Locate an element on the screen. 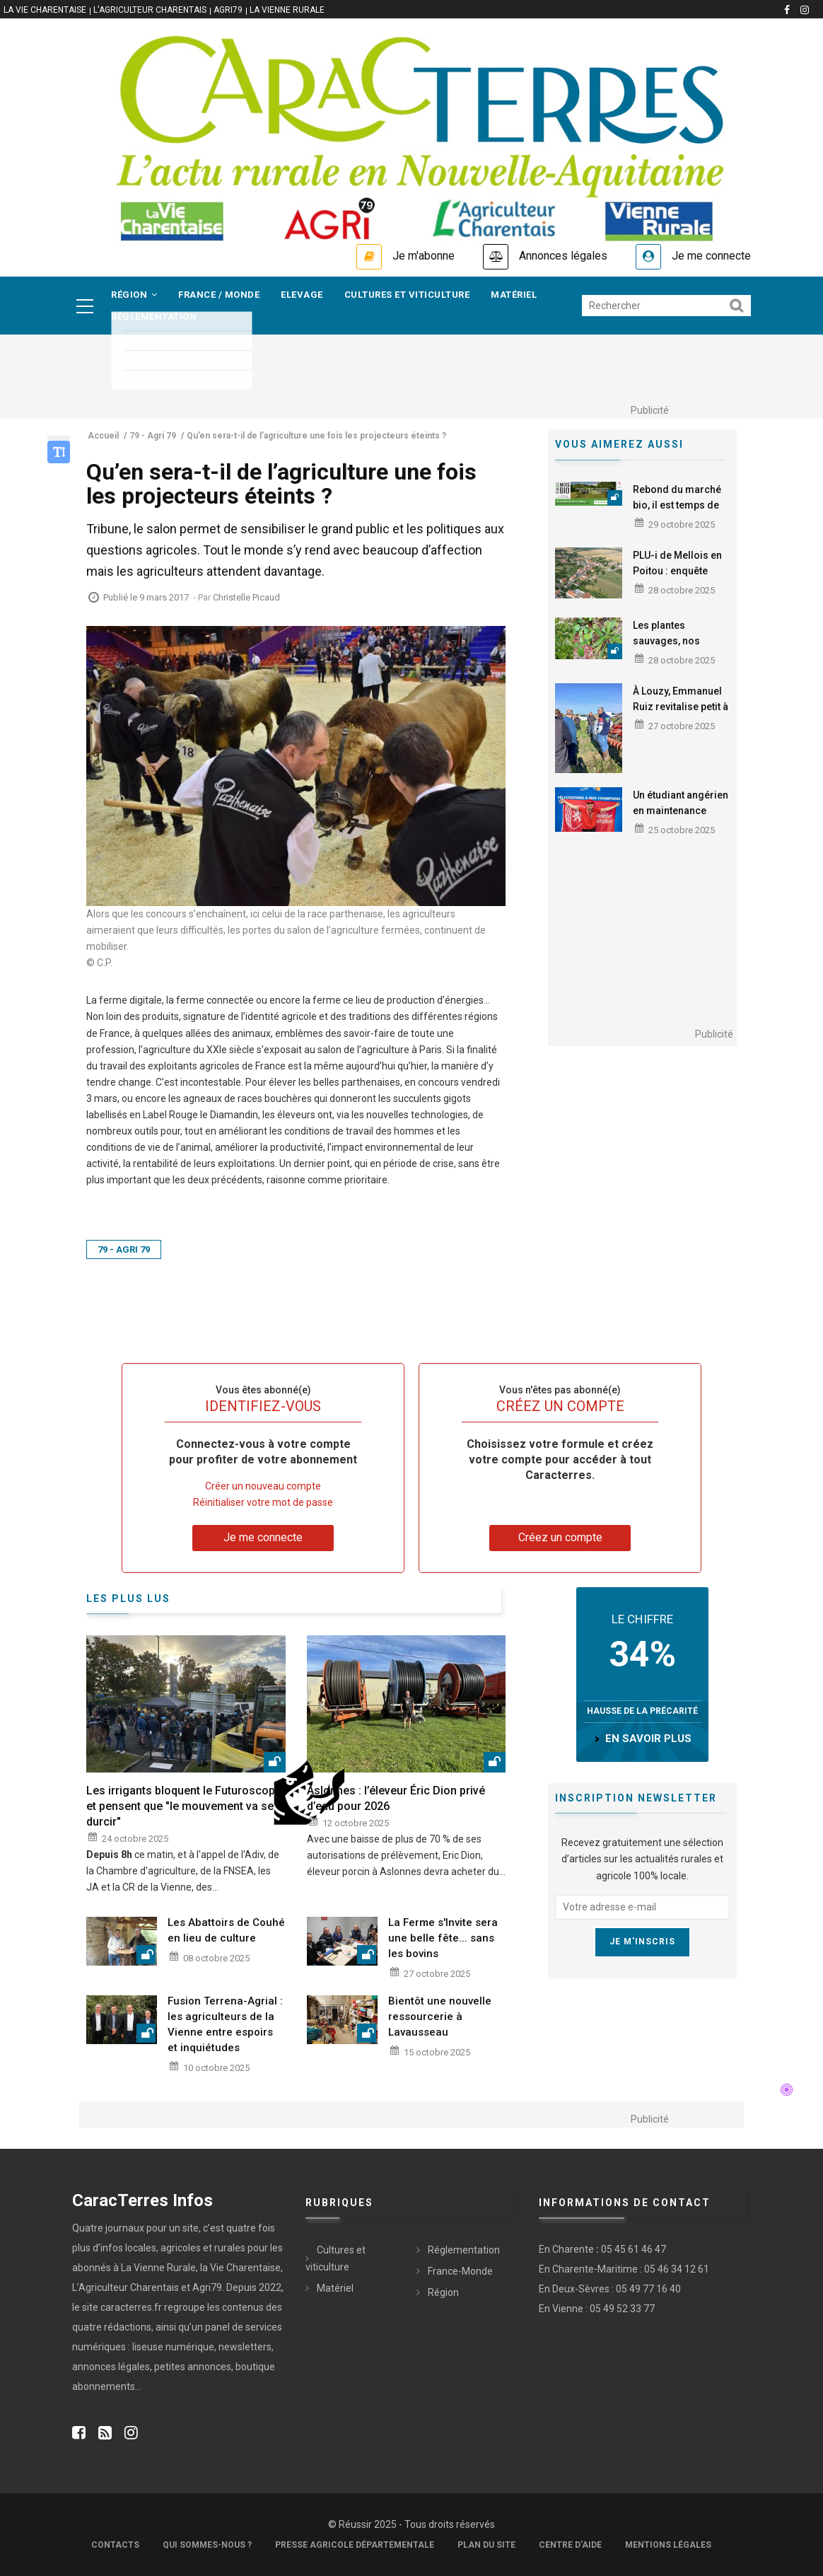 The width and height of the screenshot is (823, 2576). rotary dial or vintage phone interface is located at coordinates (786, 2089).